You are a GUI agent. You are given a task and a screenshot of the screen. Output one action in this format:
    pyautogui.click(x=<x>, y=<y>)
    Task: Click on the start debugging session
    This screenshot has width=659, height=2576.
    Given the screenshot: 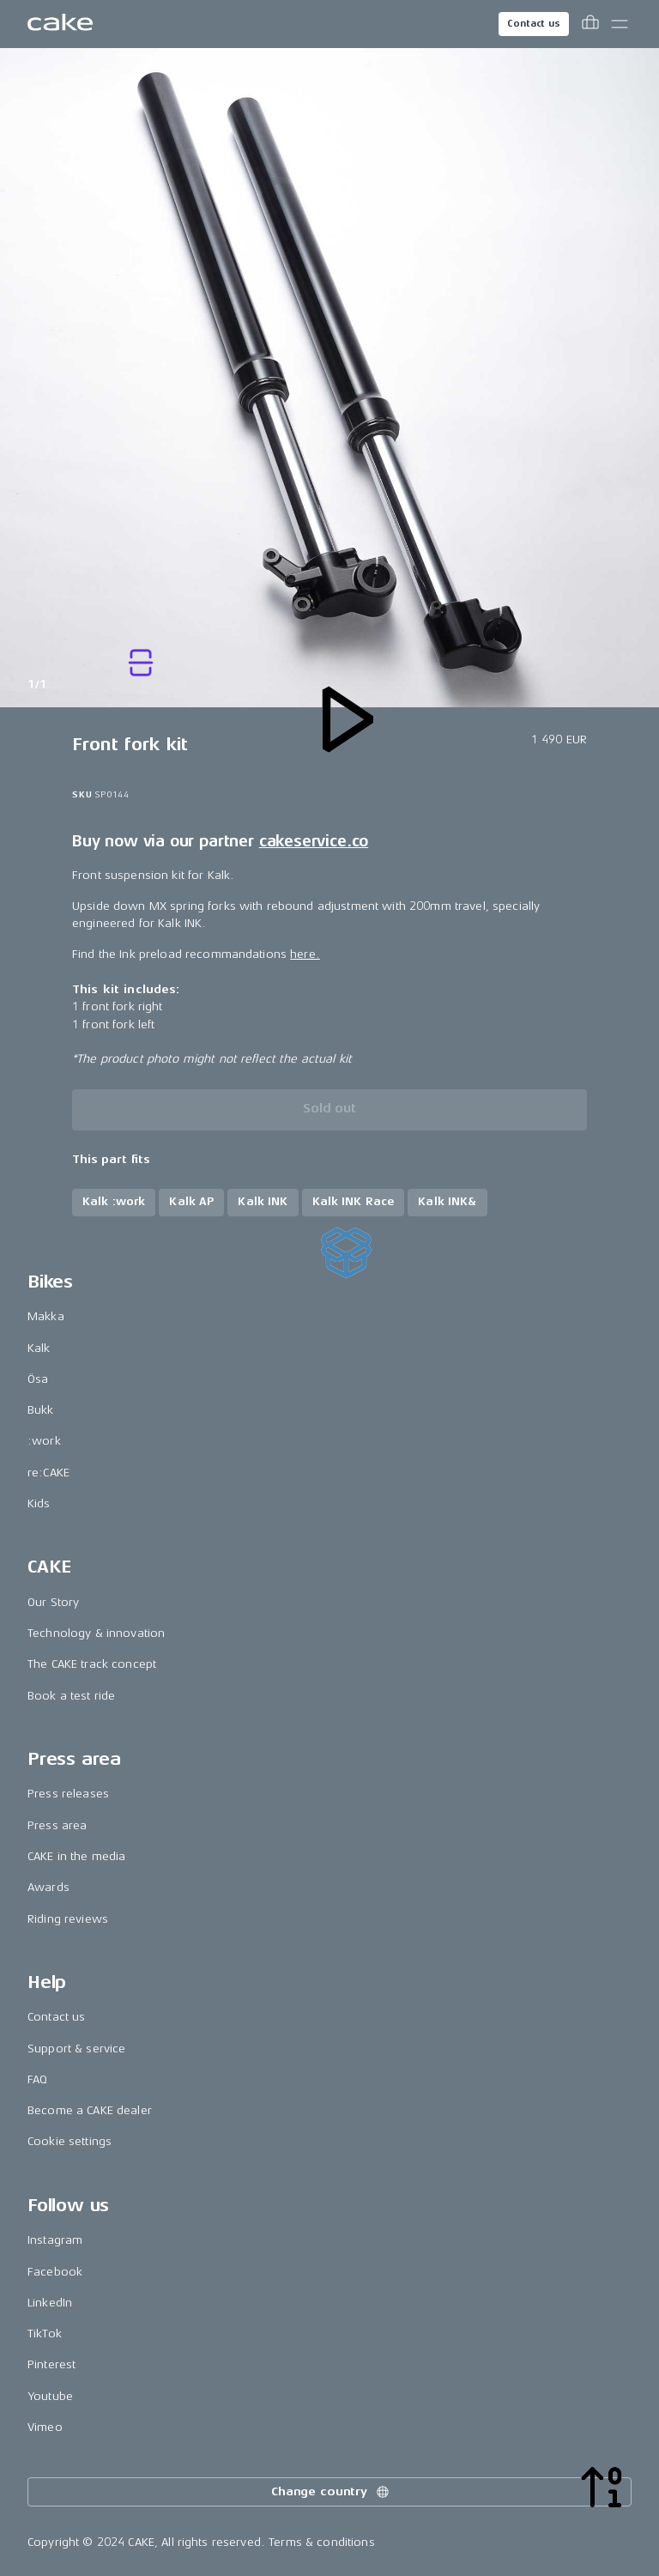 What is the action you would take?
    pyautogui.click(x=343, y=718)
    